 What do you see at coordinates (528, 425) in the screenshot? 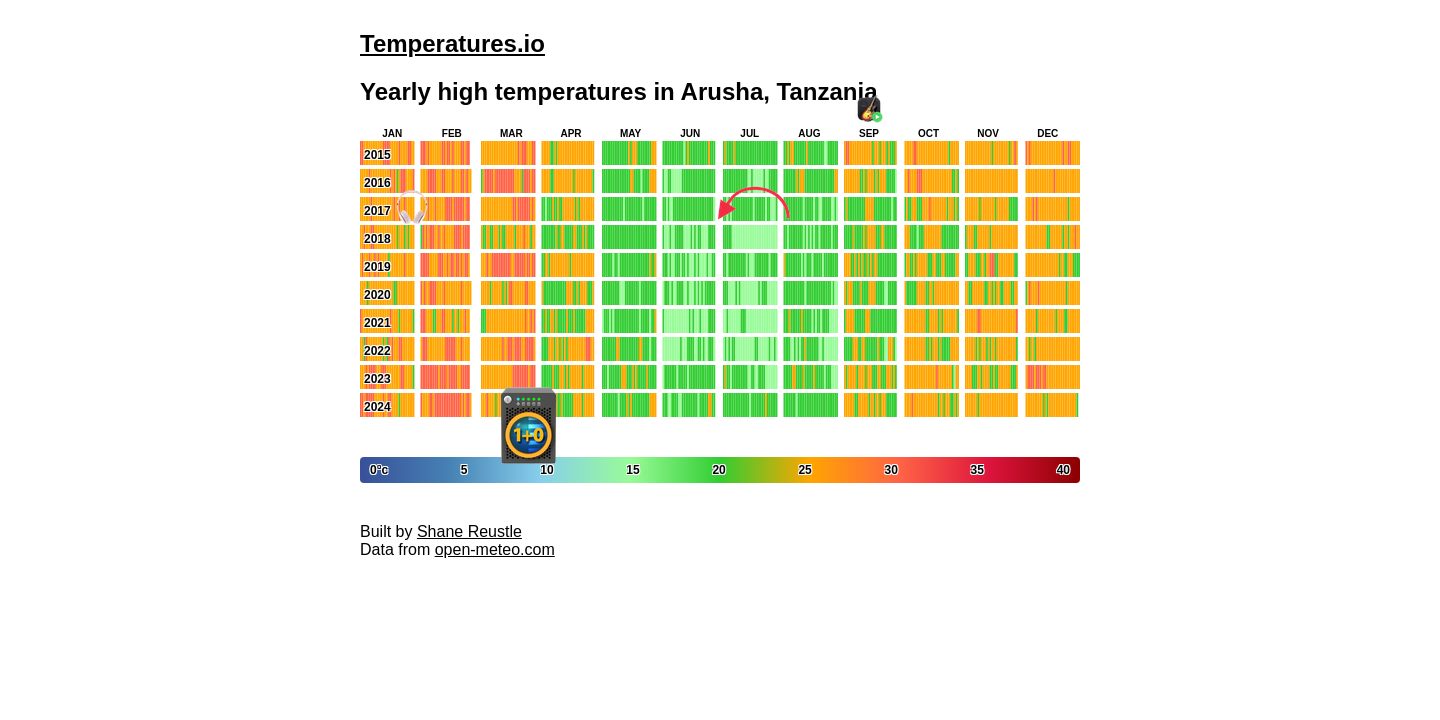
I see `access RAID 10 storage configuration settings` at bounding box center [528, 425].